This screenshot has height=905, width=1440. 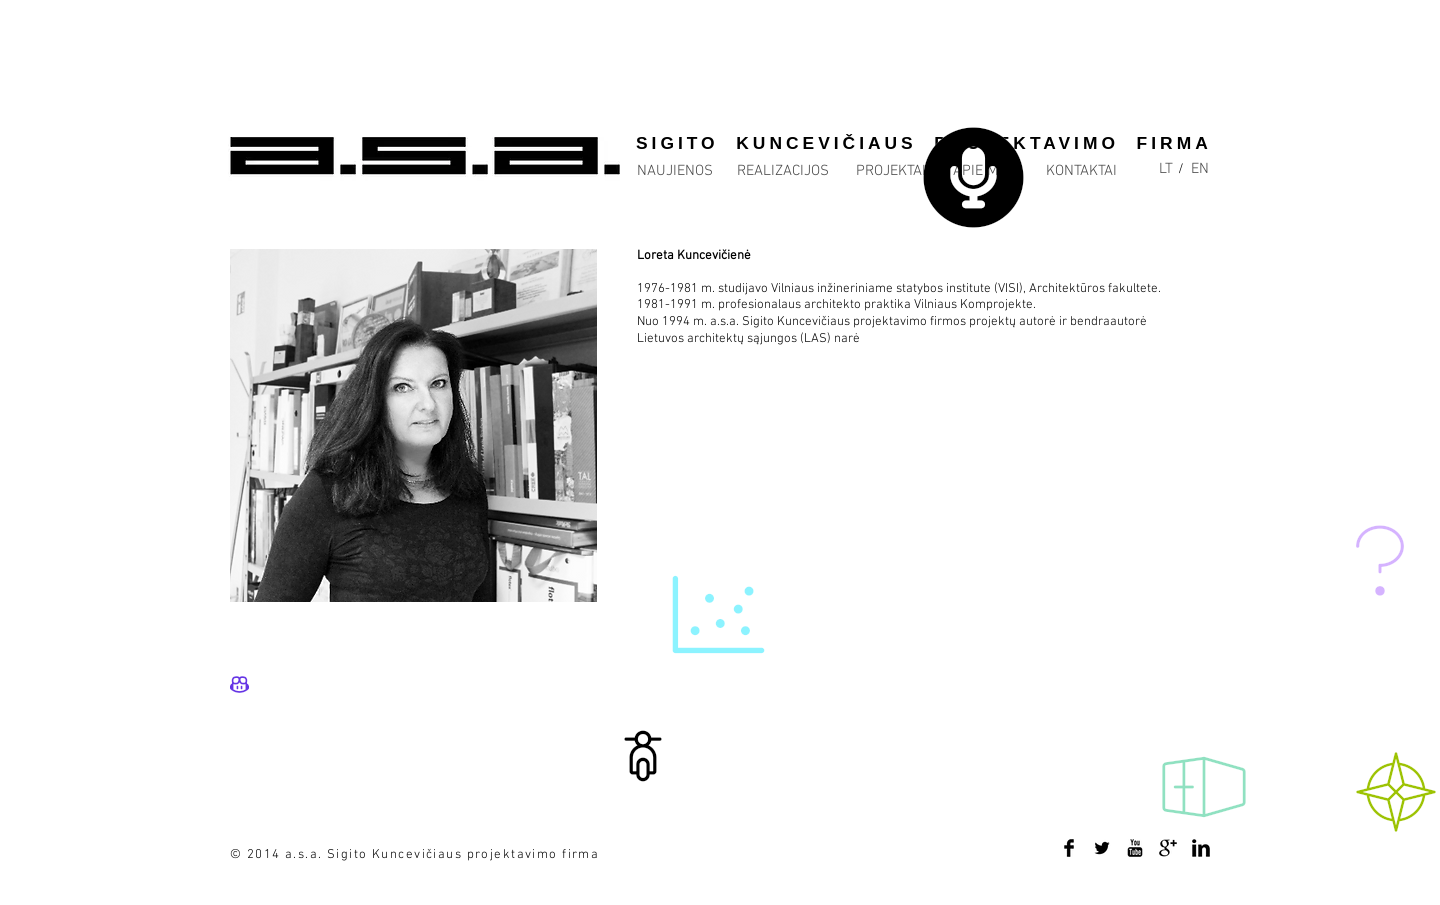 What do you see at coordinates (973, 177) in the screenshot?
I see `tap to start voice recording` at bounding box center [973, 177].